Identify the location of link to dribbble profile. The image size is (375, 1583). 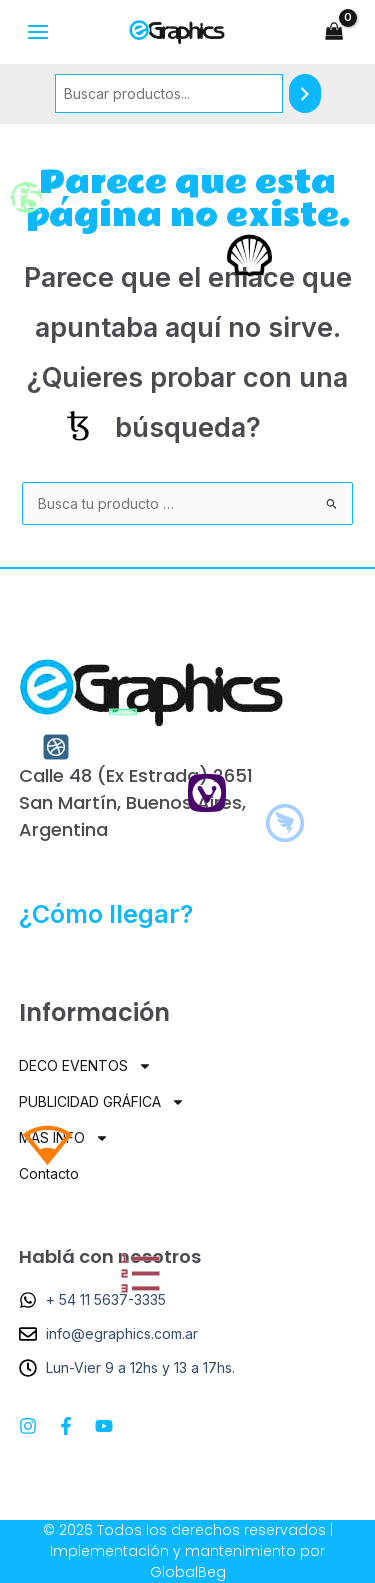
(56, 747).